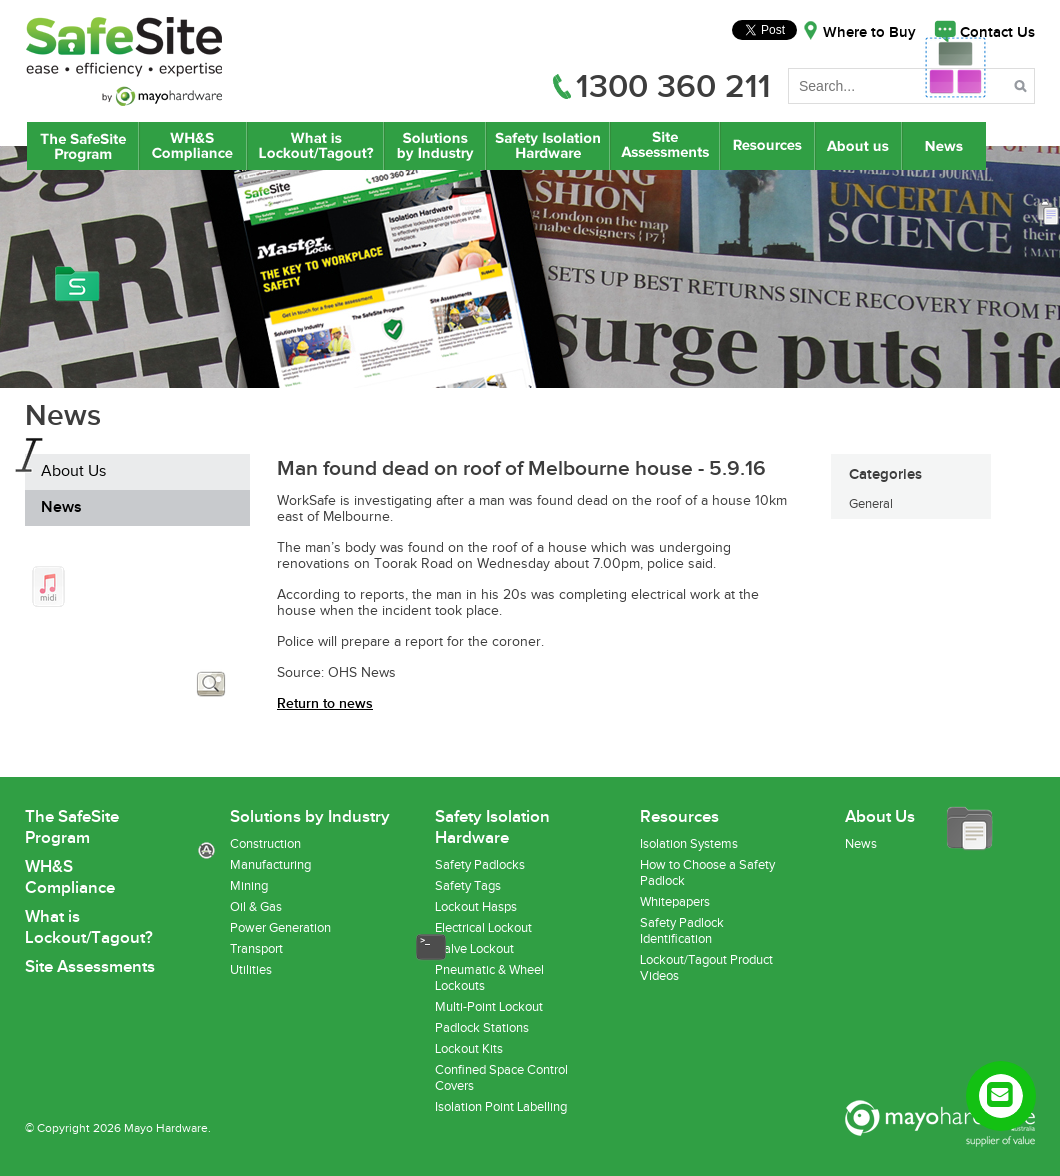 Image resolution: width=1060 pixels, height=1176 pixels. What do you see at coordinates (206, 850) in the screenshot?
I see `open the system update manager` at bounding box center [206, 850].